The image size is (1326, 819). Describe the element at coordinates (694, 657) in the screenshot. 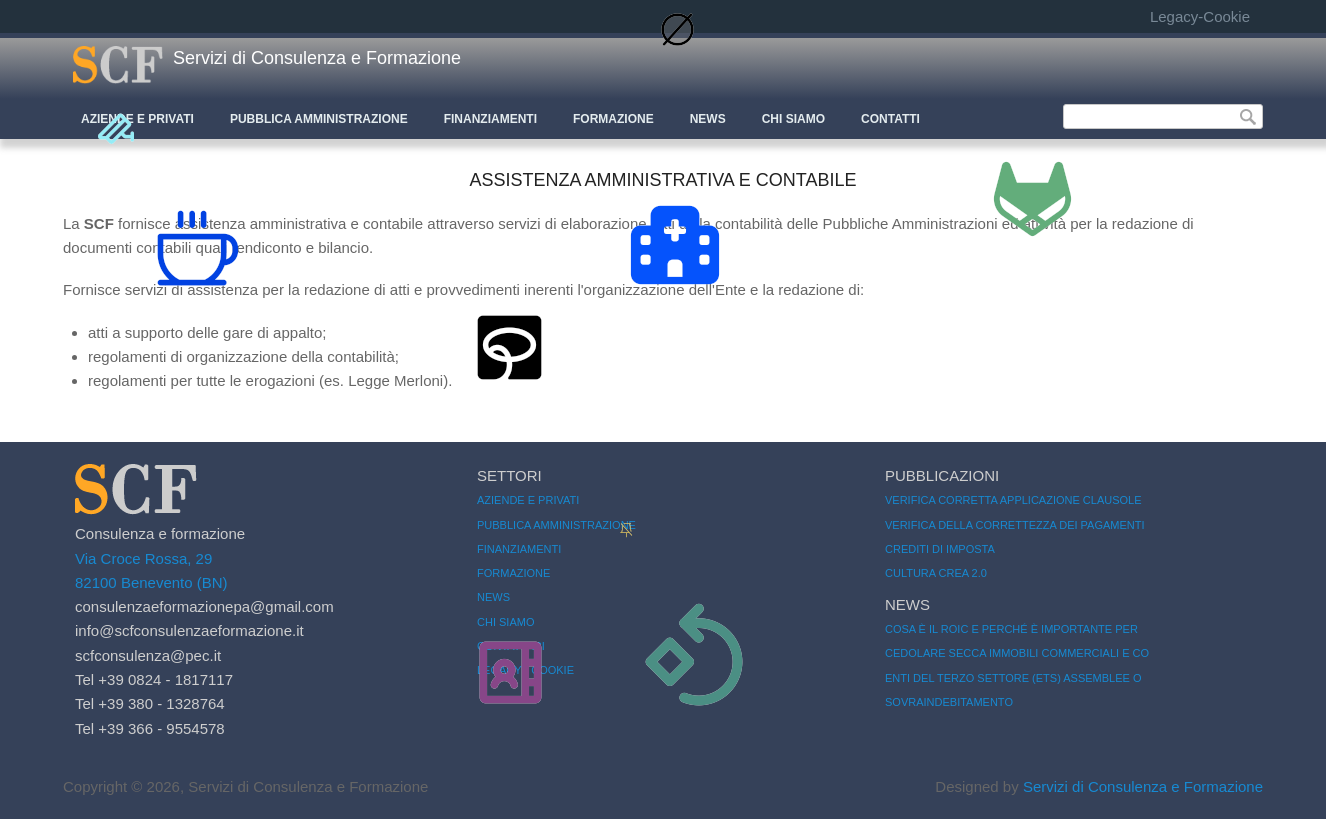

I see `refresh or reload placeholder content` at that location.